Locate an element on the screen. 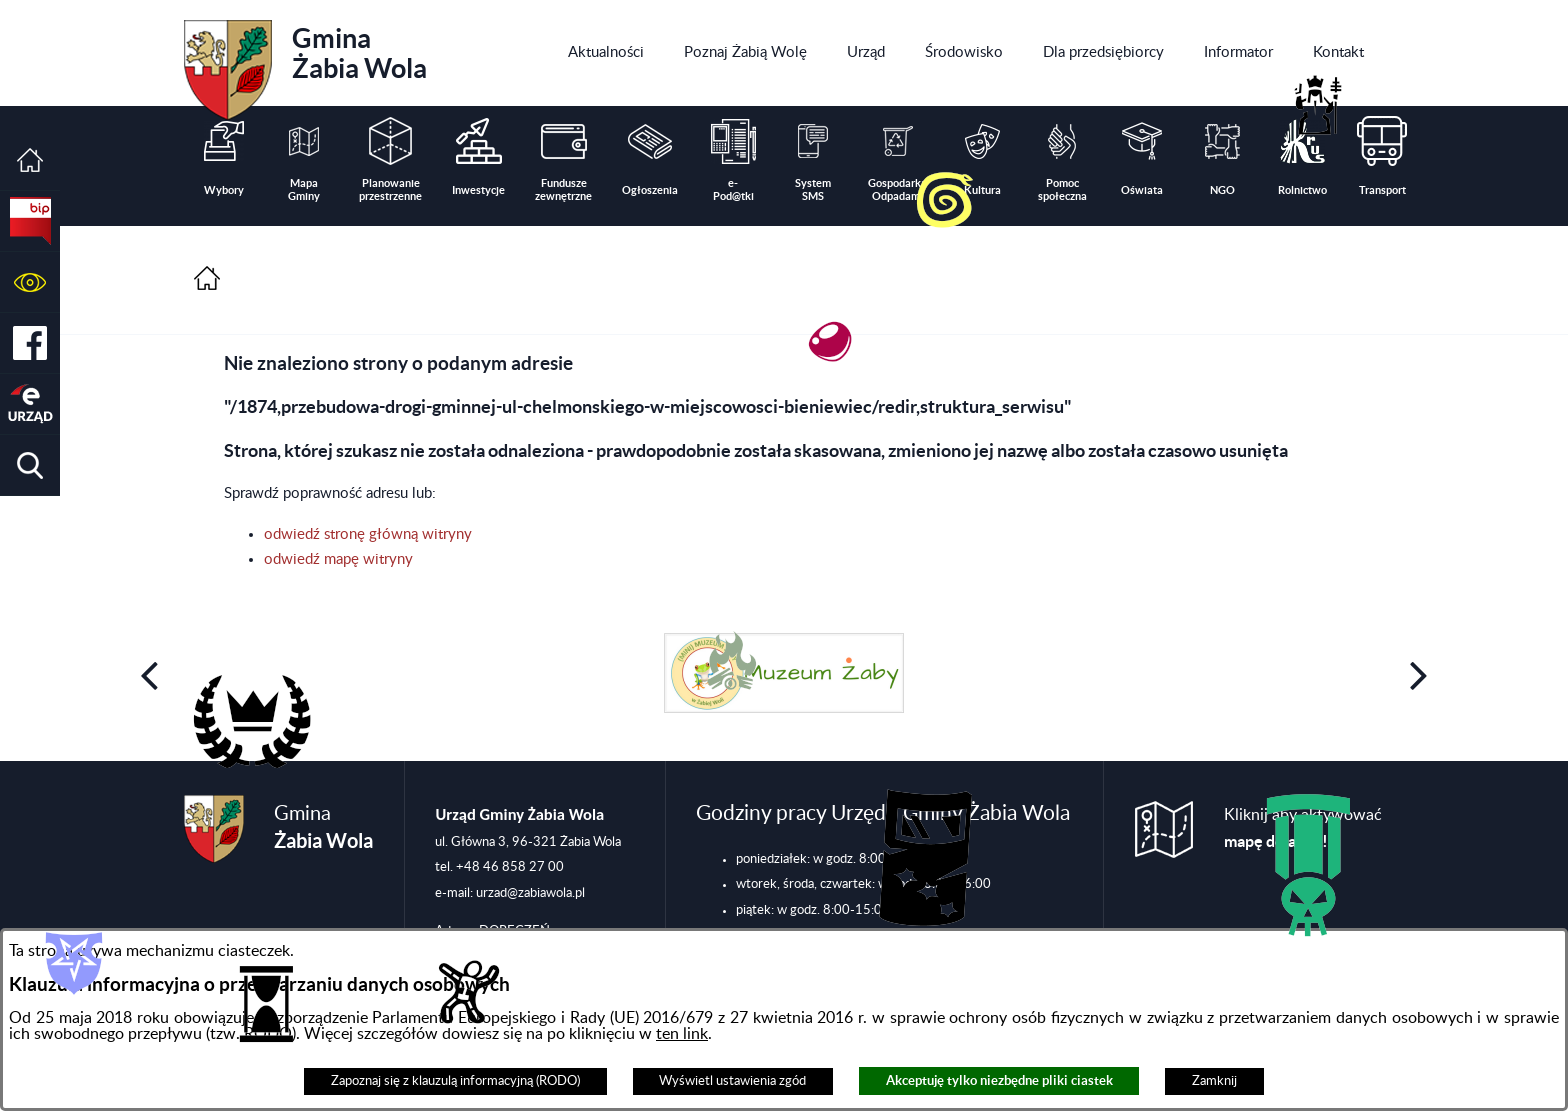  indicates a loading or processing state is located at coordinates (266, 1004).